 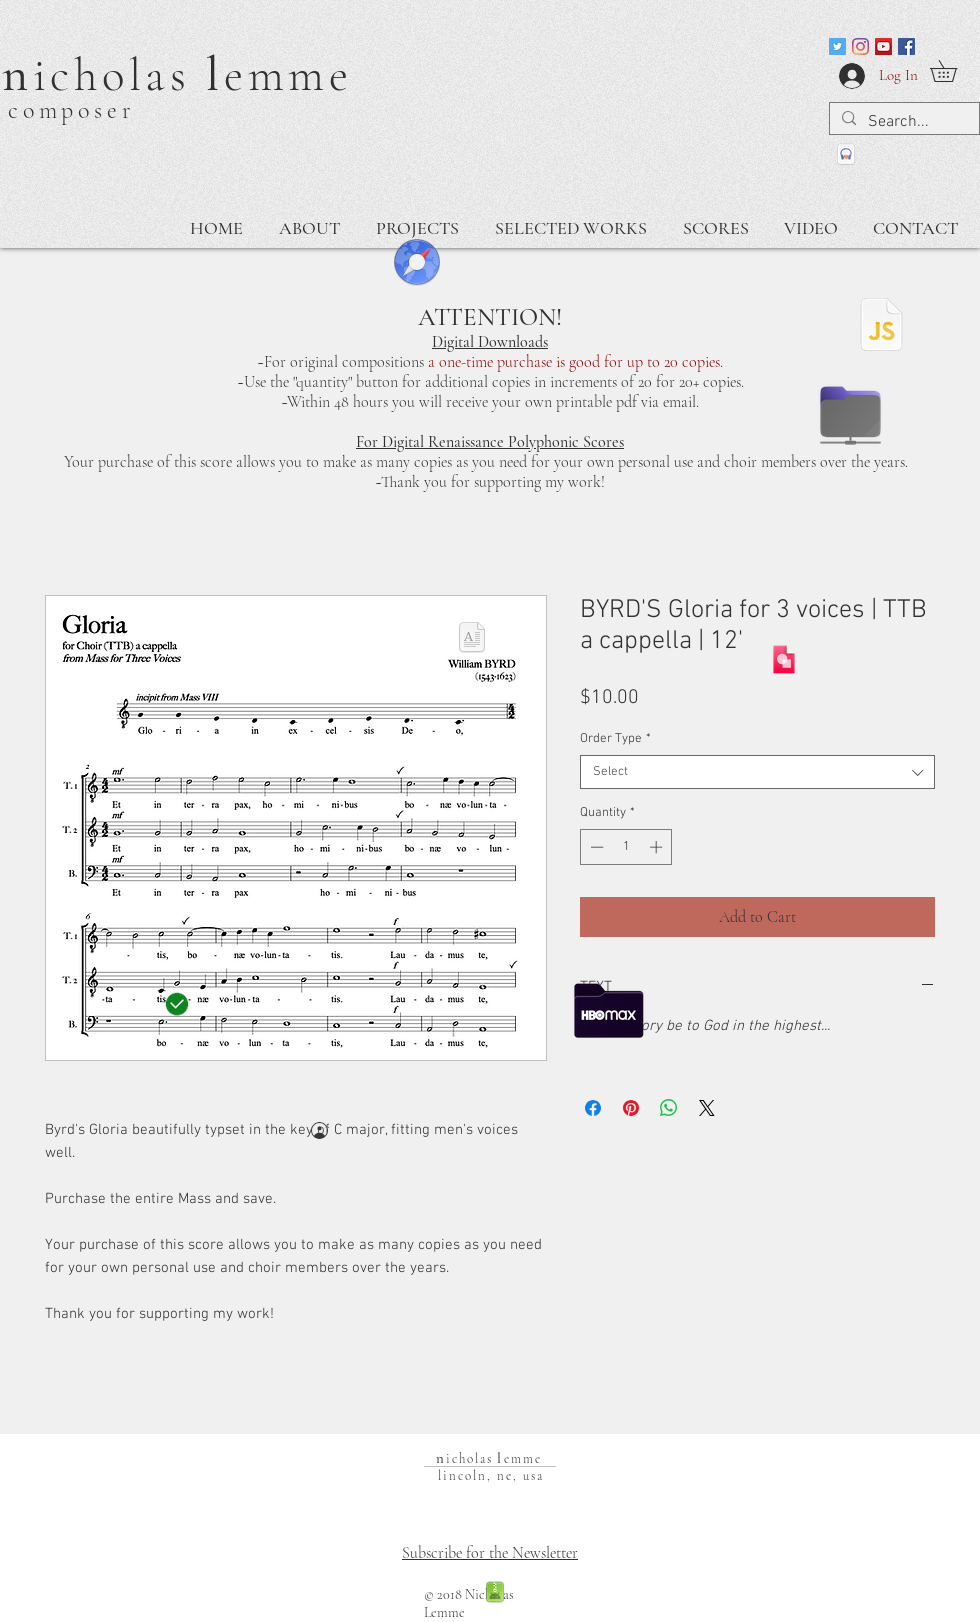 I want to click on android app installation package file, so click(x=495, y=1592).